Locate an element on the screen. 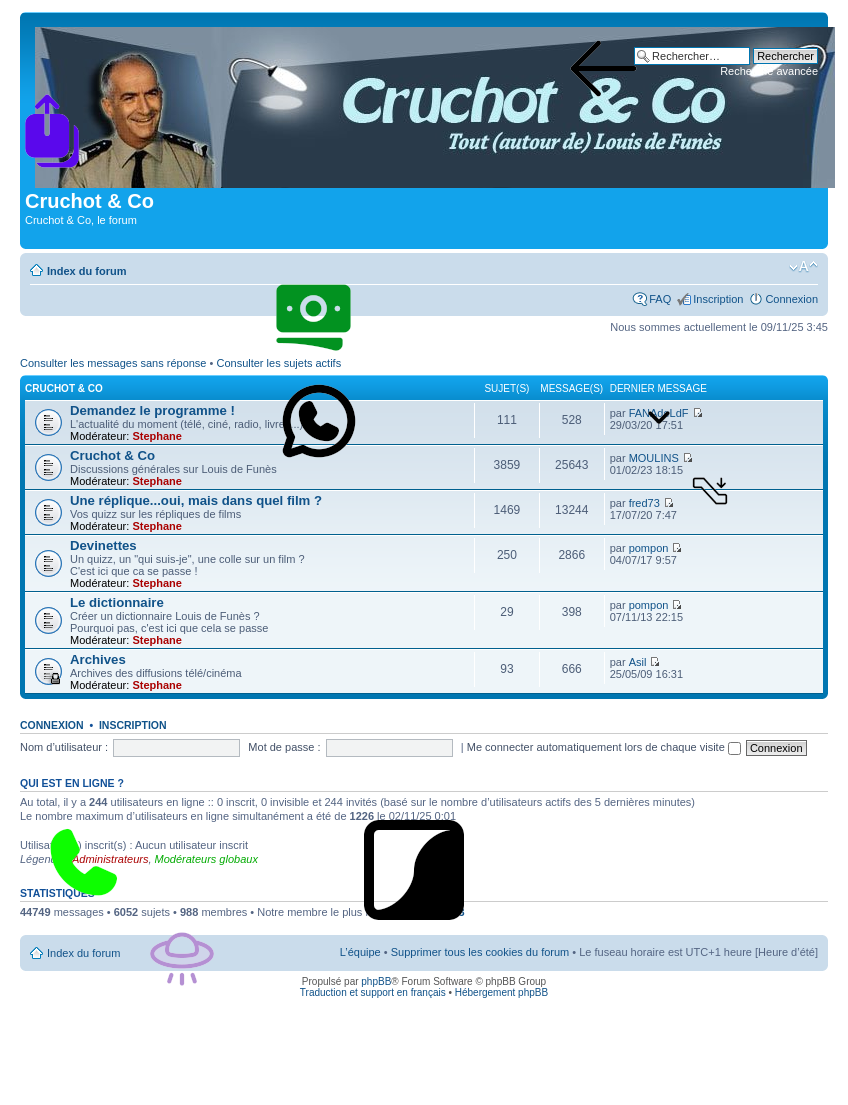 This screenshot has height=1105, width=848. indicates escalator going down is located at coordinates (710, 491).